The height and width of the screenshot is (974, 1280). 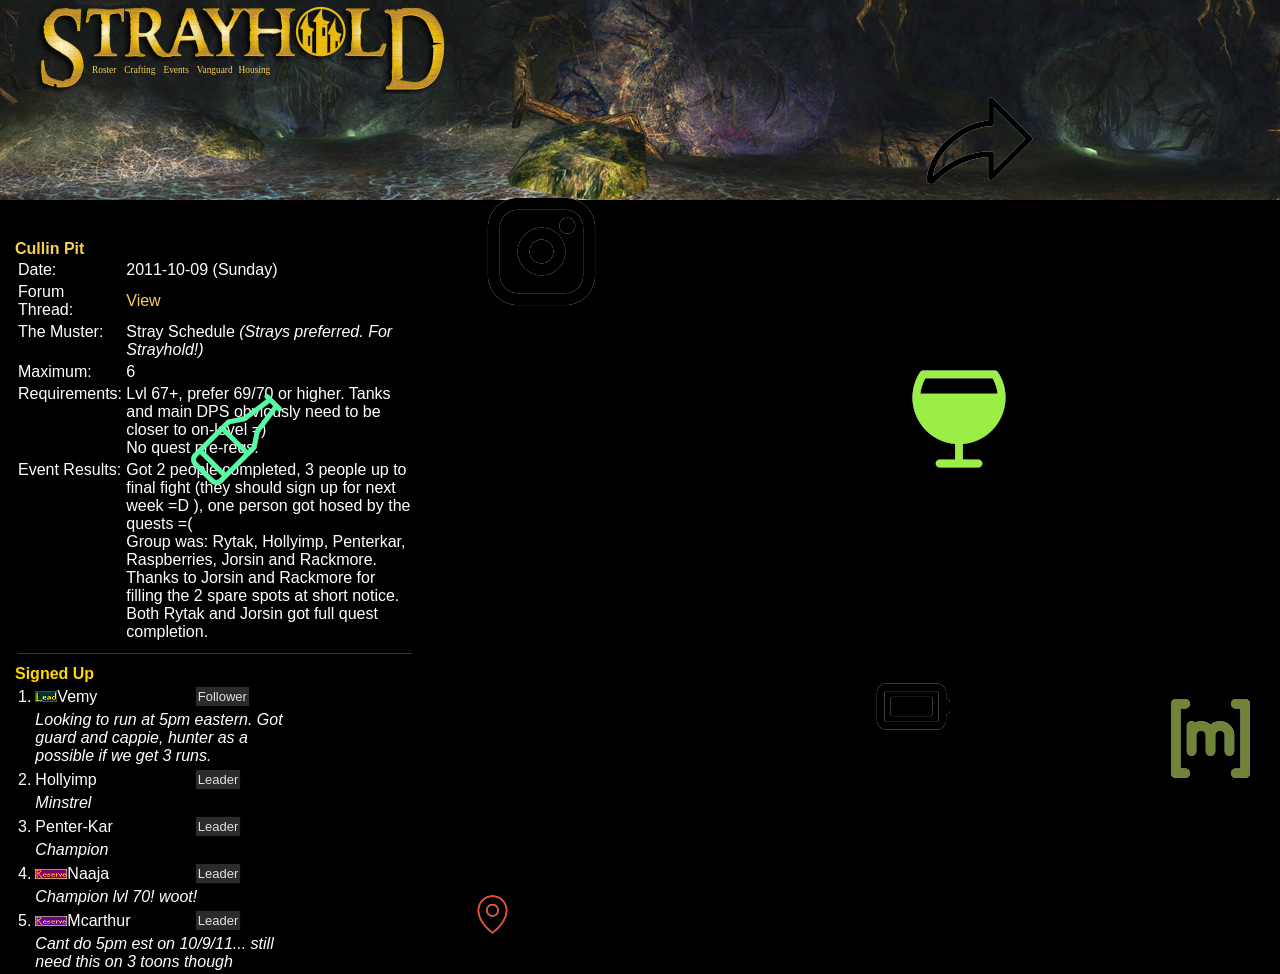 I want to click on open Instagram app, so click(x=541, y=251).